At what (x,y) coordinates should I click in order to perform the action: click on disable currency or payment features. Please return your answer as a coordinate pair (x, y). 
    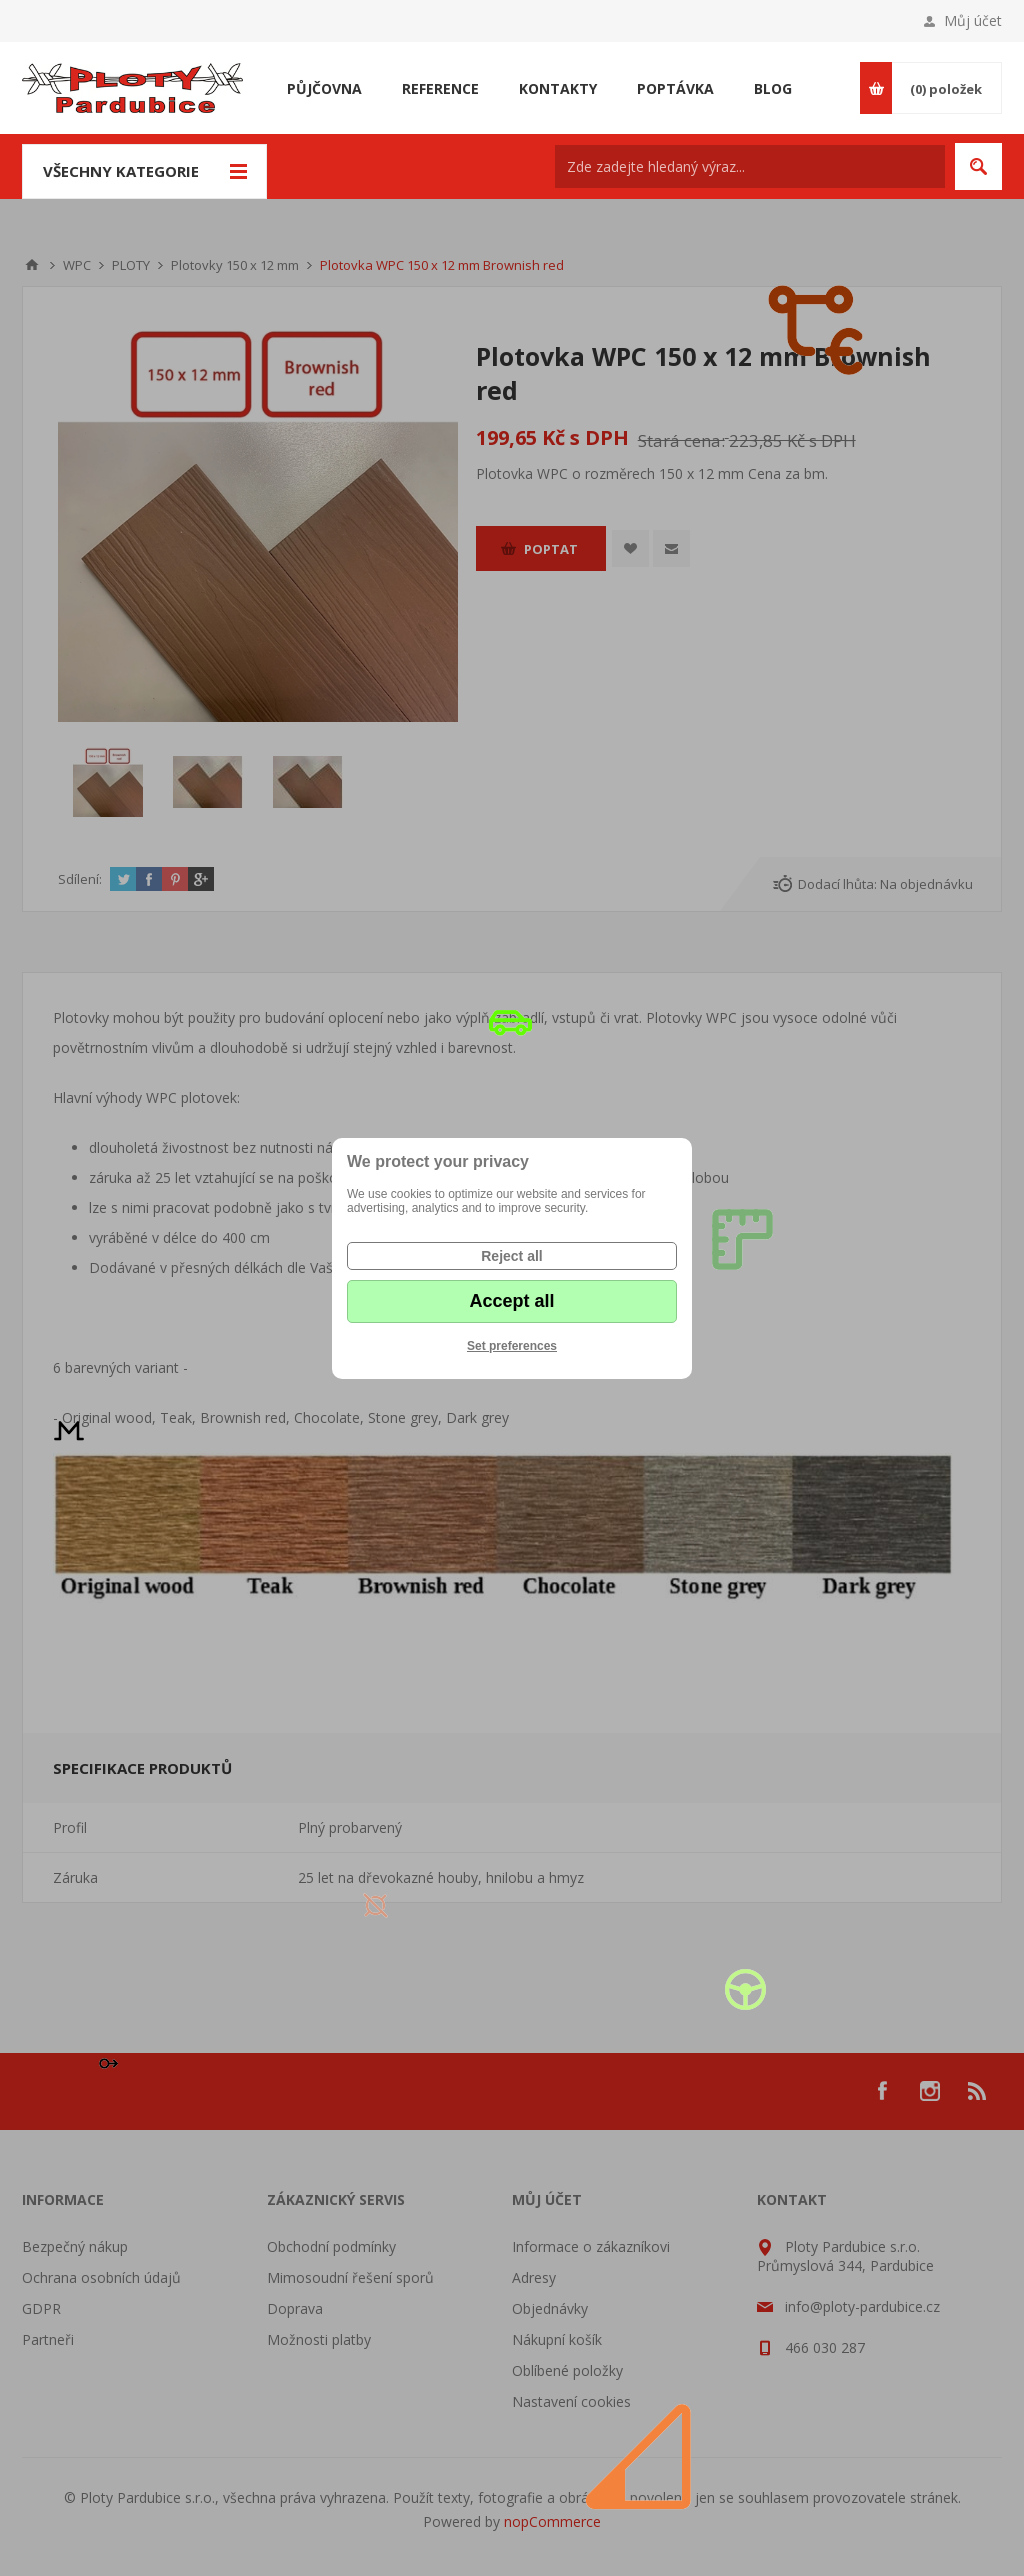
    Looking at the image, I should click on (375, 1905).